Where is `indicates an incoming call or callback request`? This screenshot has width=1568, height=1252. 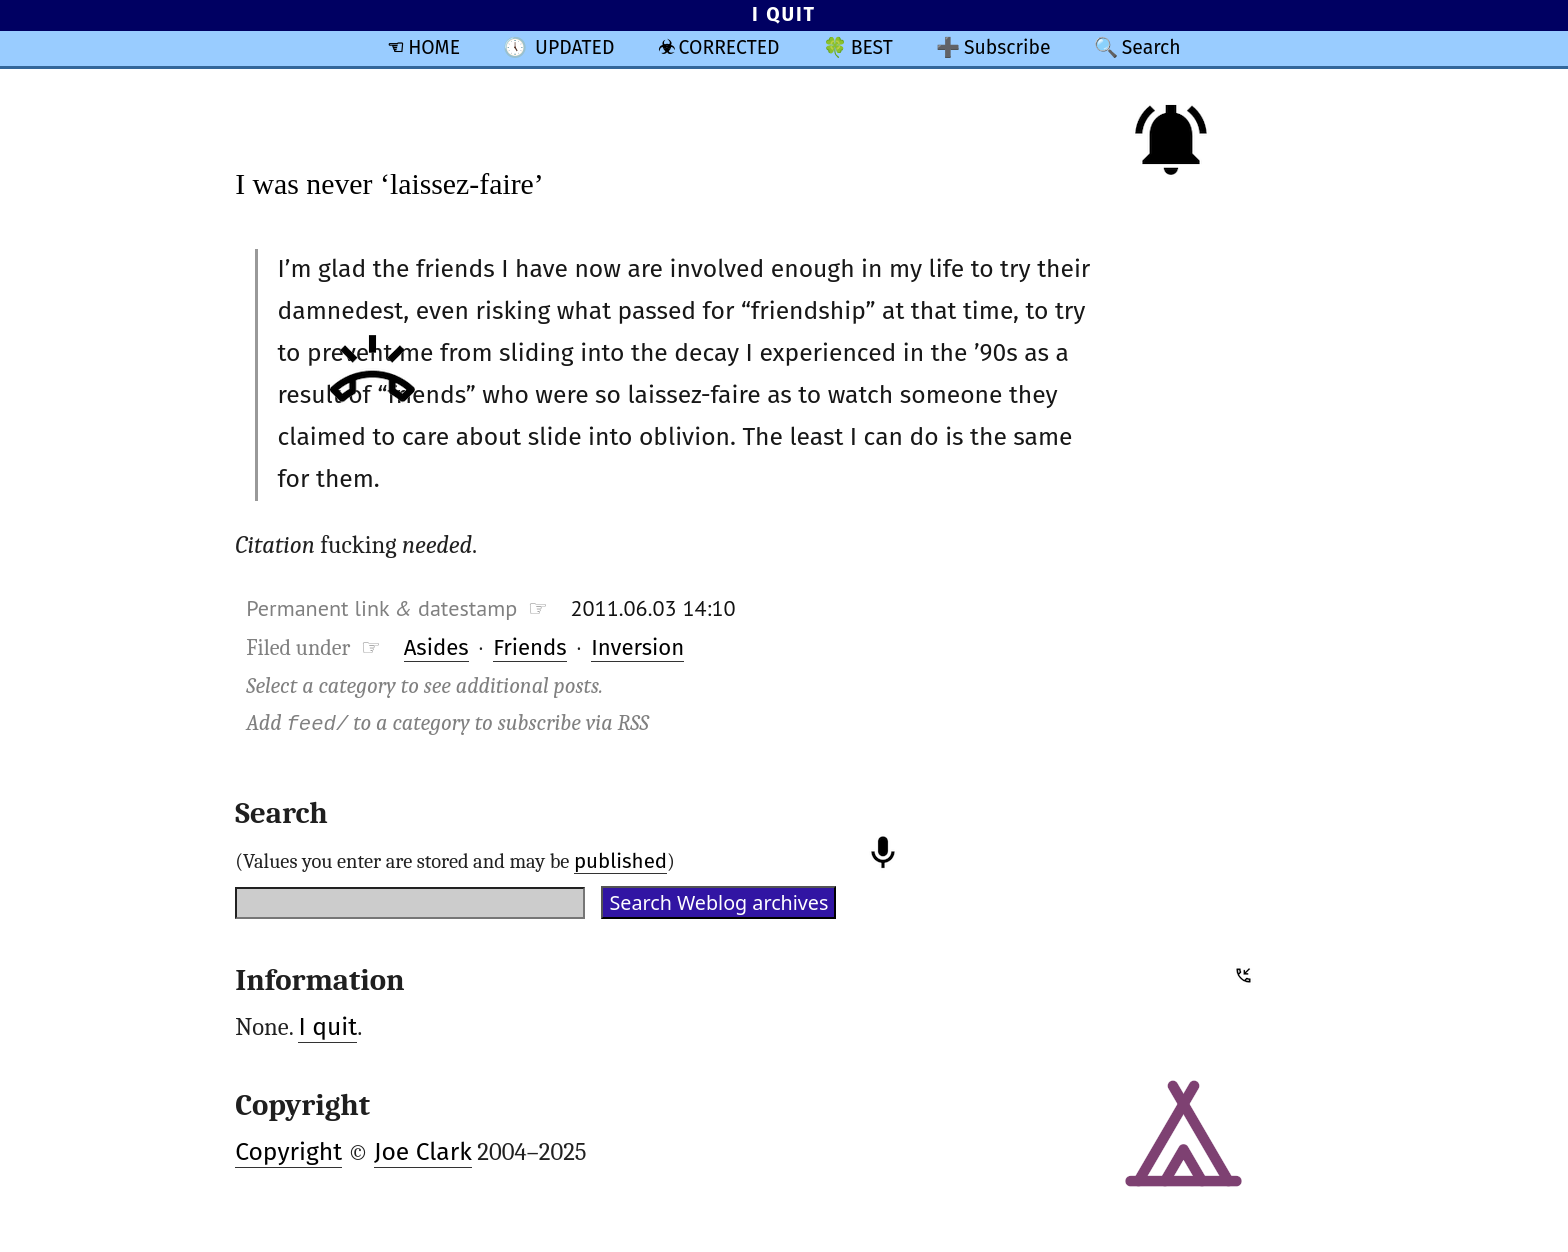
indicates an incoming call or callback request is located at coordinates (1243, 975).